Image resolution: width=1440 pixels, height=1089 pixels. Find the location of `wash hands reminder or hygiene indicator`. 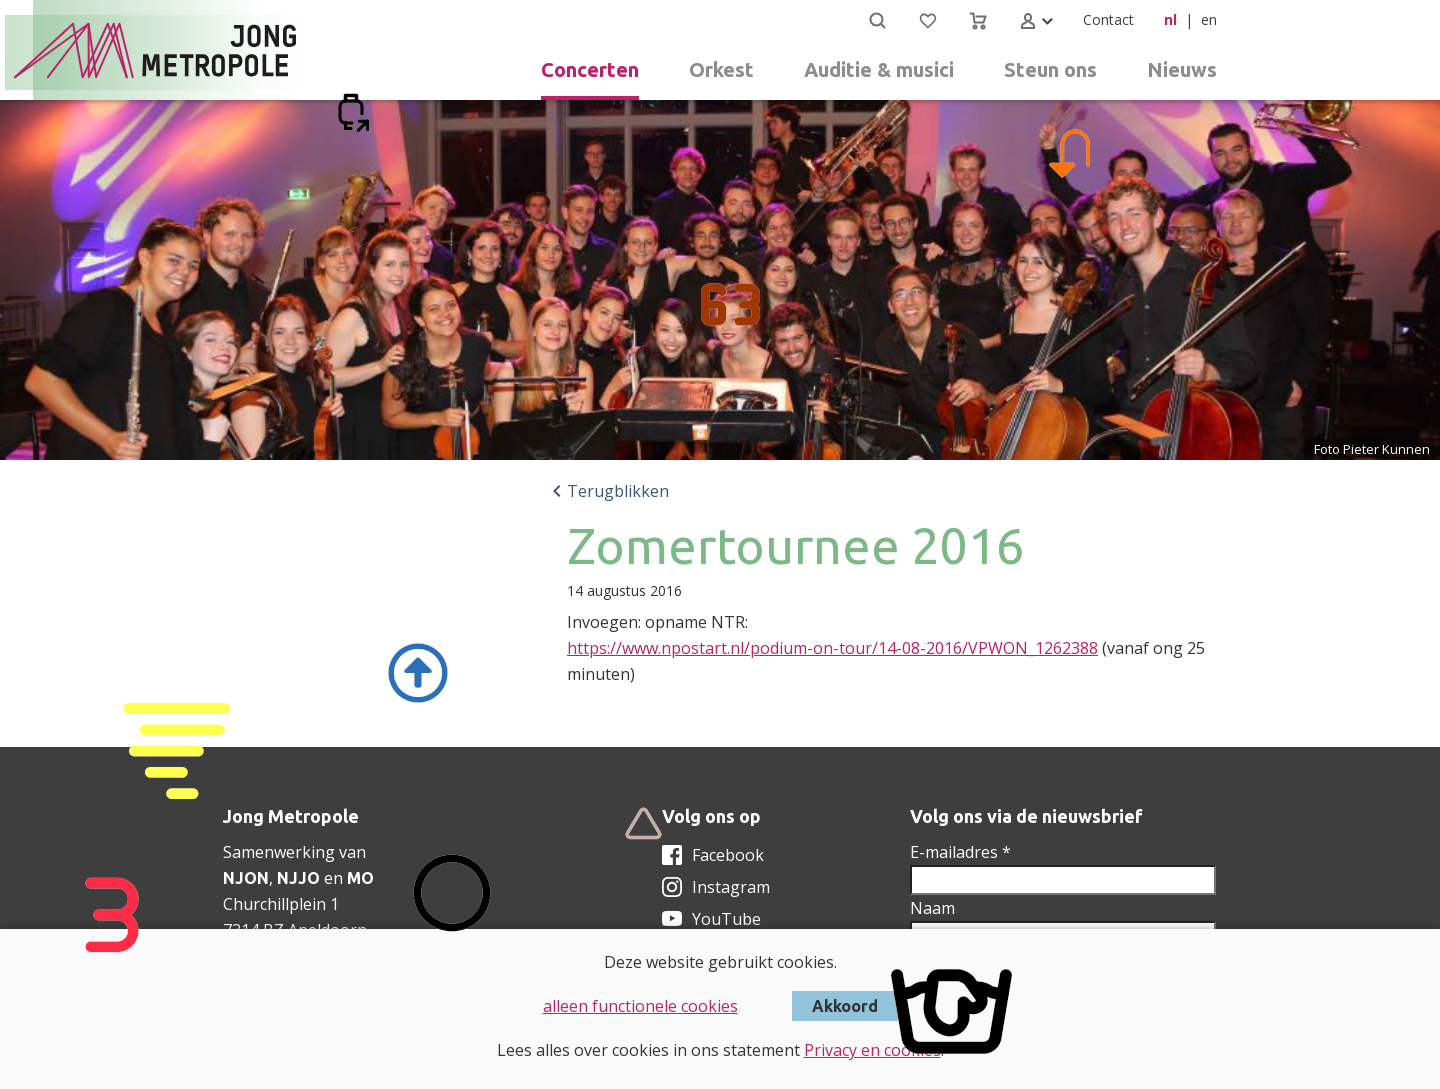

wash hands reminder or hygiene indicator is located at coordinates (951, 1011).